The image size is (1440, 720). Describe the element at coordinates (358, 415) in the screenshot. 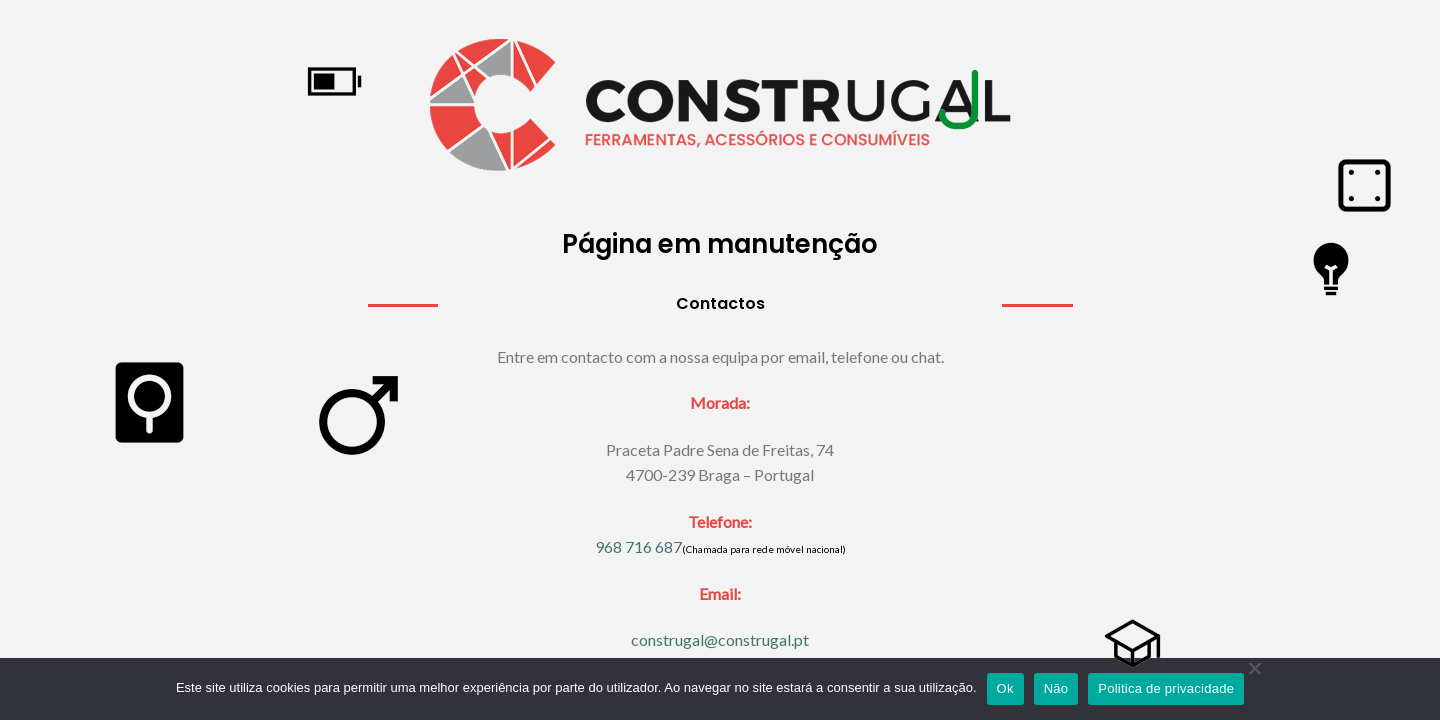

I see `select male gender option` at that location.